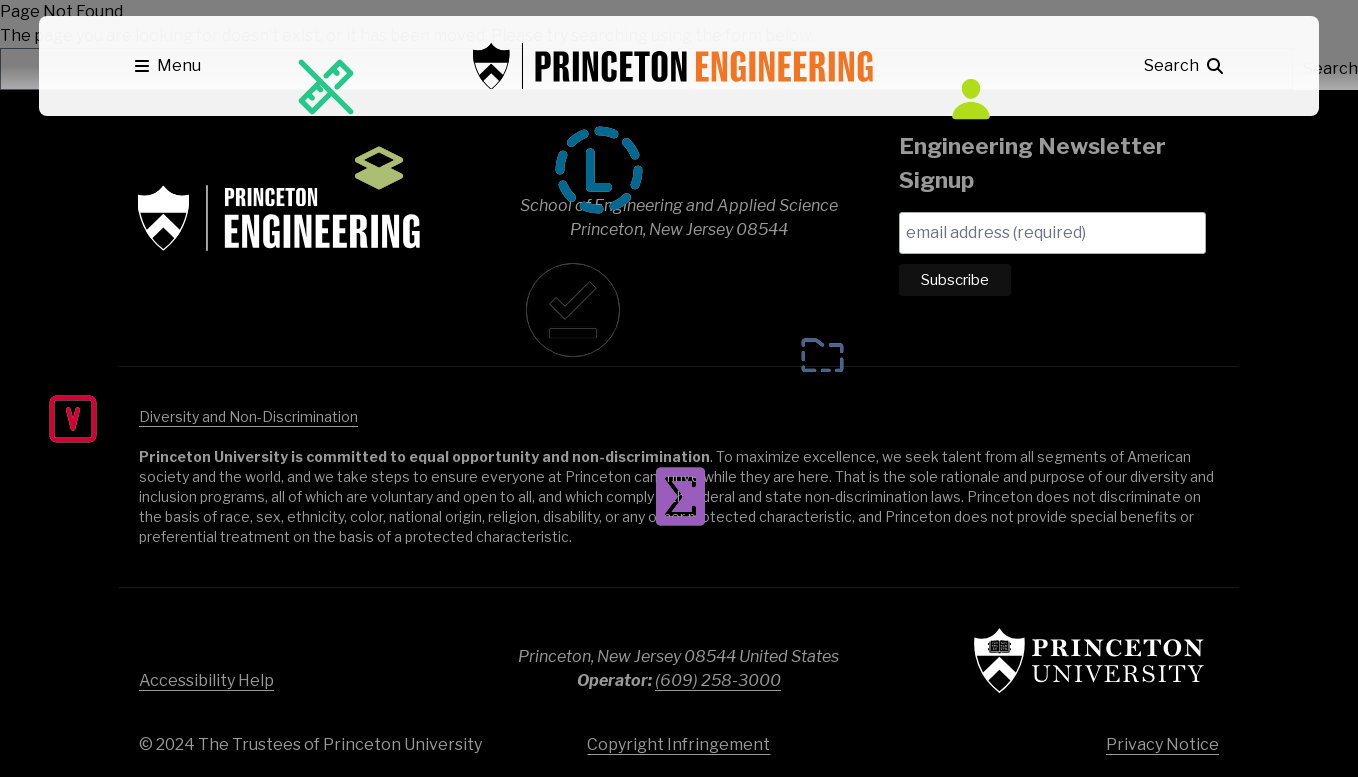 The image size is (1358, 777). I want to click on view your profile, so click(971, 99).